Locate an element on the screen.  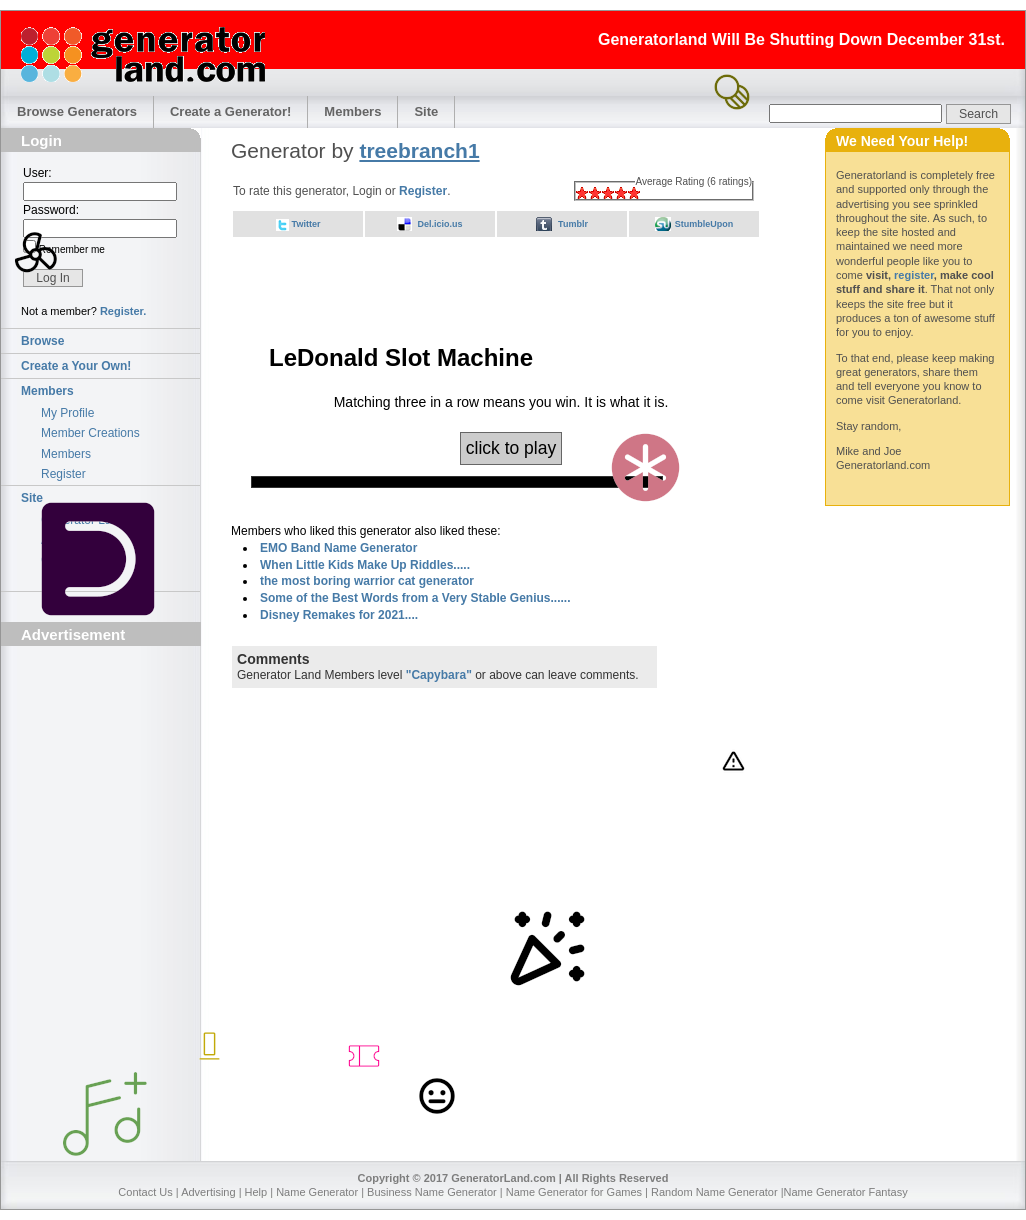
align element to bottom edge is located at coordinates (209, 1045).